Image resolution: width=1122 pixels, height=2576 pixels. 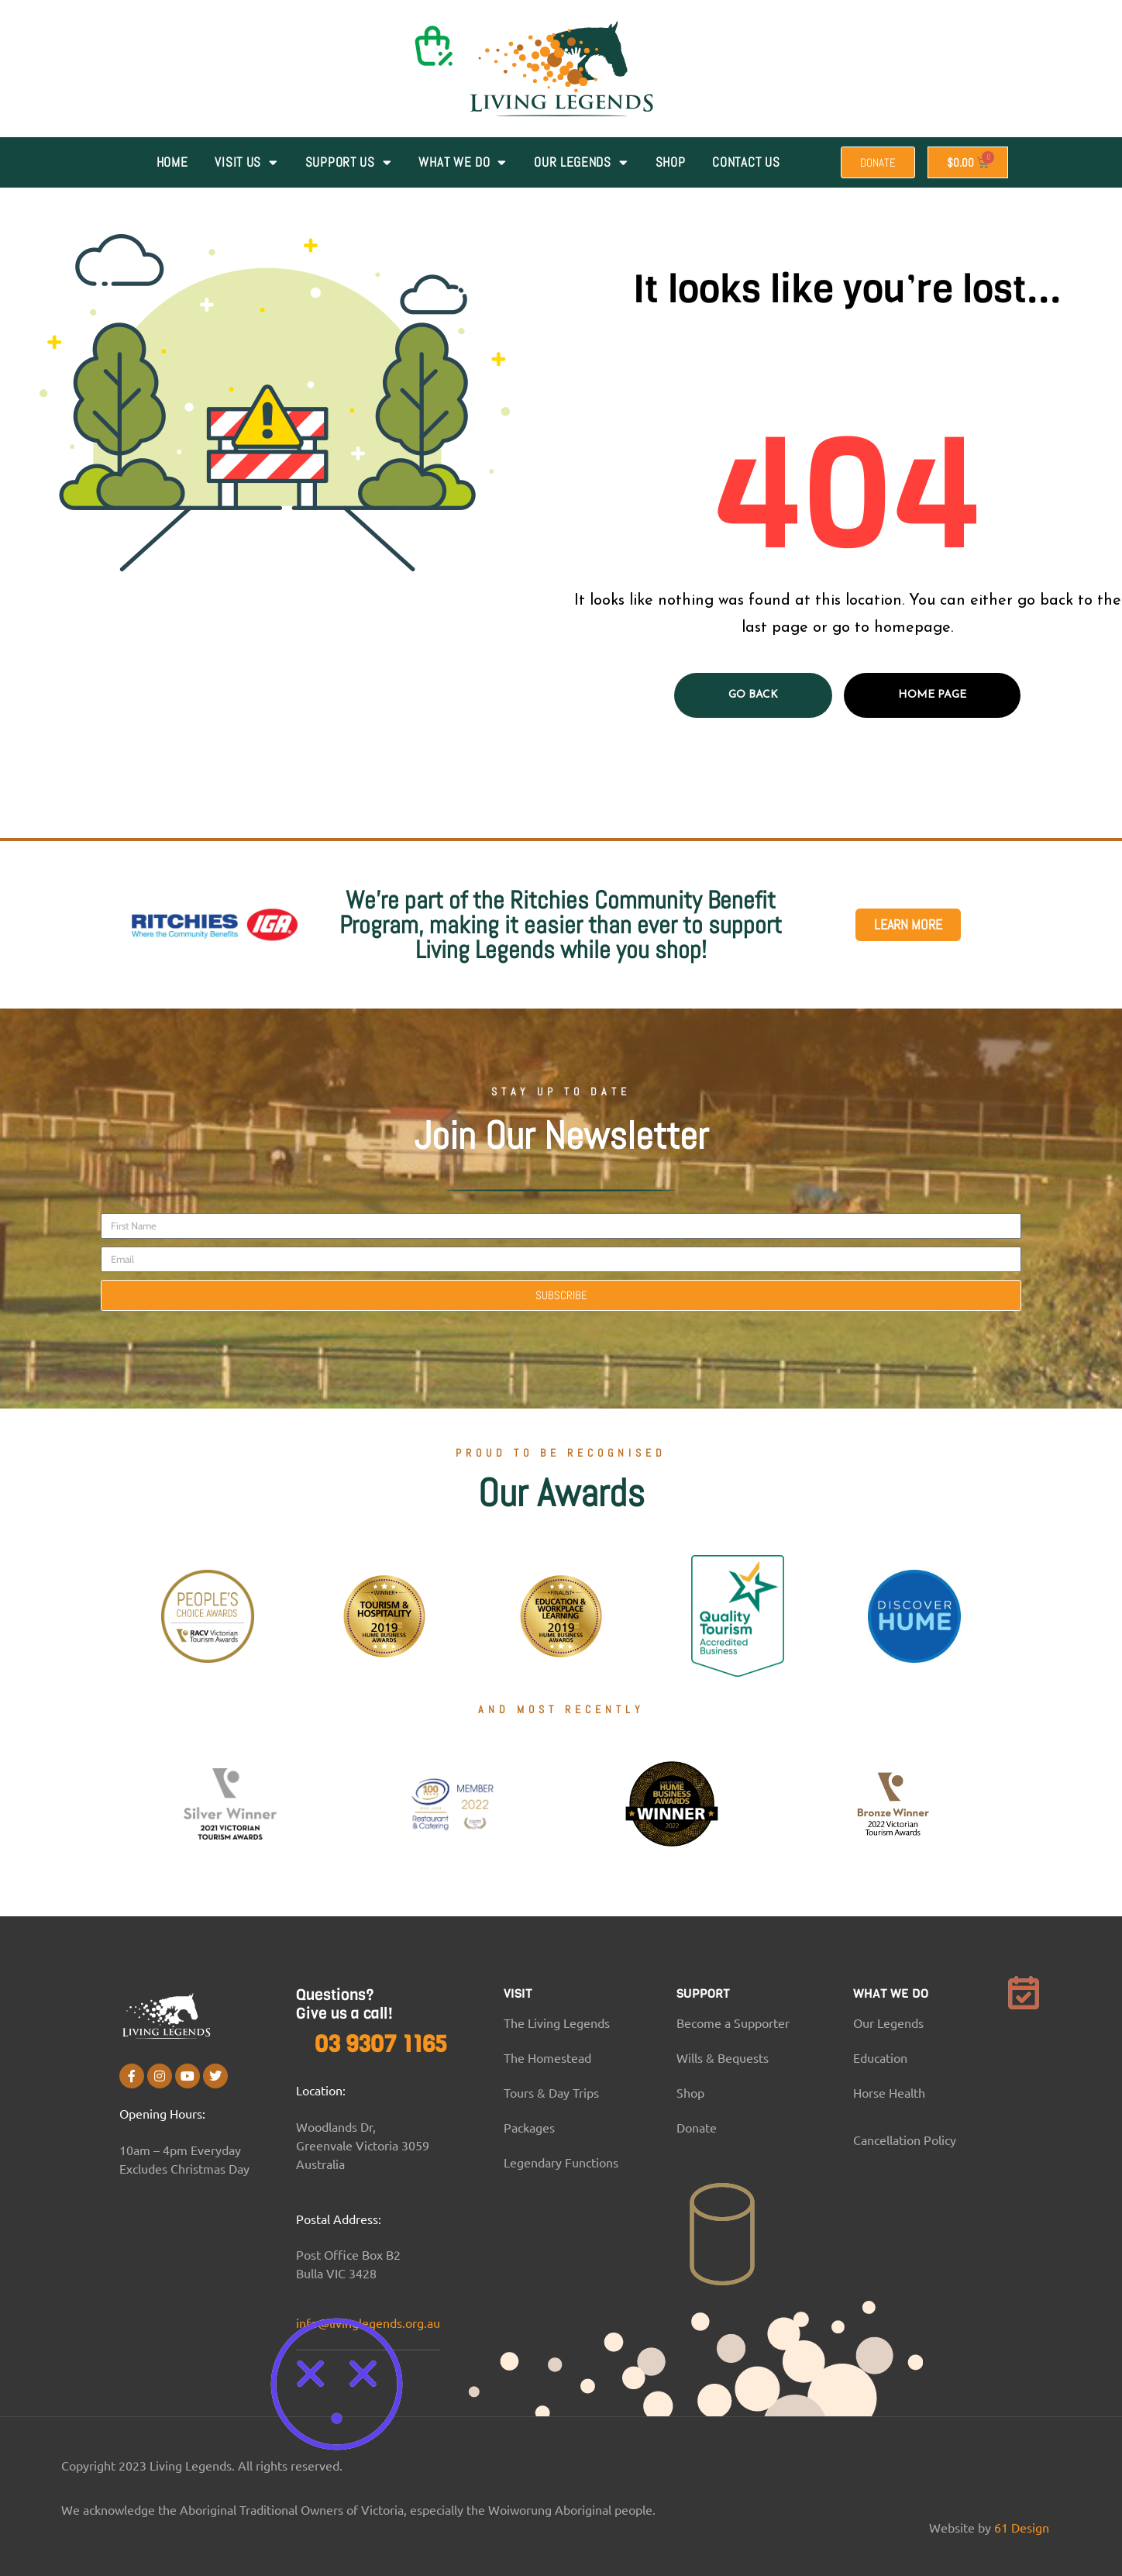 I want to click on represents a database or data storage, so click(x=722, y=2234).